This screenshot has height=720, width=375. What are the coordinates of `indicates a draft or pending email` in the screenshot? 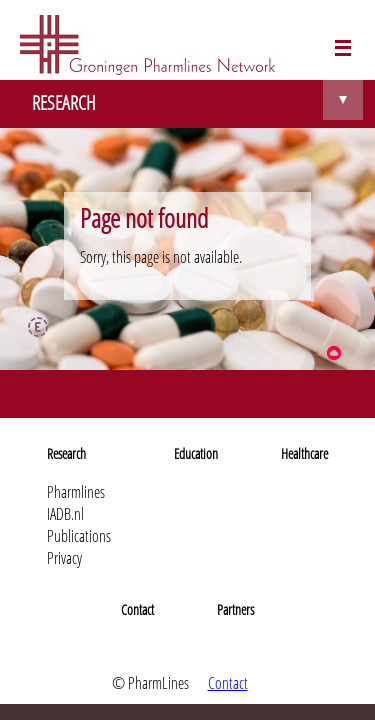 It's located at (38, 327).